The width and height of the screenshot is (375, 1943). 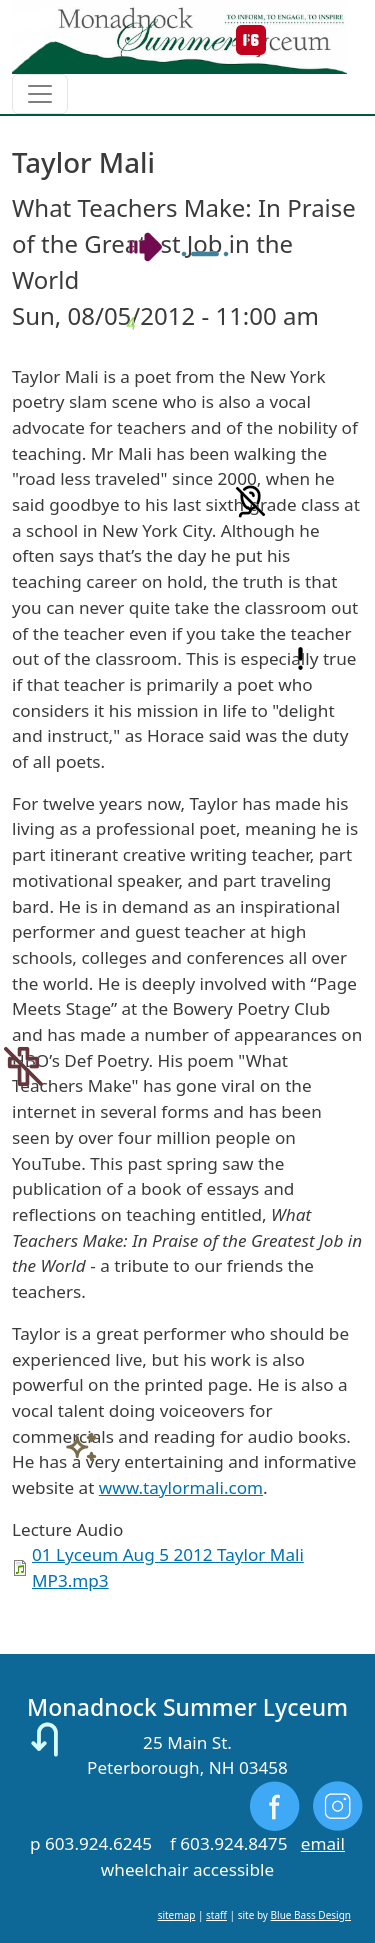 What do you see at coordinates (131, 323) in the screenshot?
I see `indicates step 4 in a multi-step process` at bounding box center [131, 323].